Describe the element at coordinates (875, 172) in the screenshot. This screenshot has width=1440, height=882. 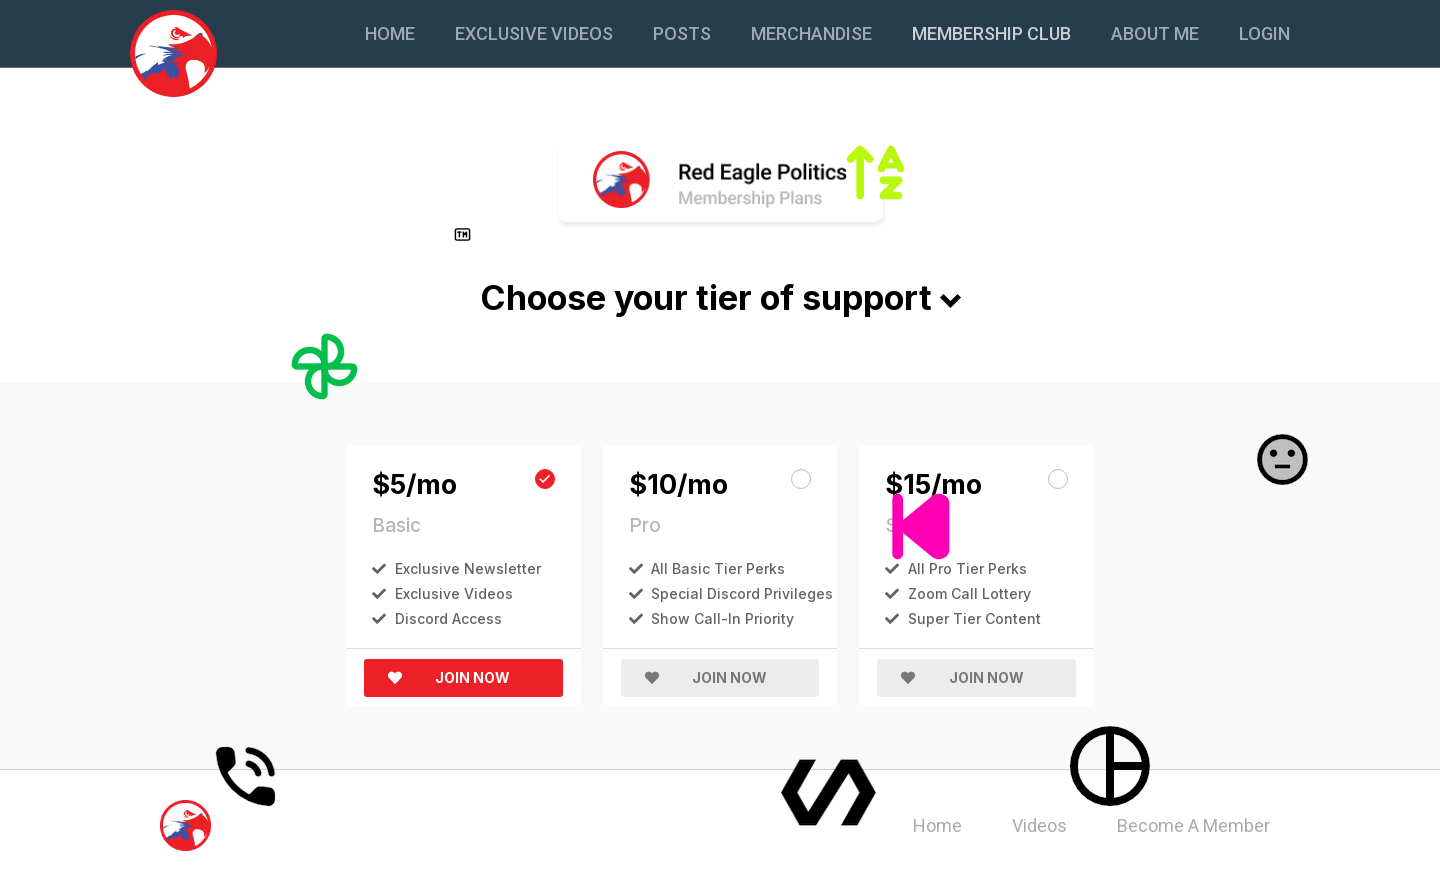
I see `sort alphabetically A to Z` at that location.